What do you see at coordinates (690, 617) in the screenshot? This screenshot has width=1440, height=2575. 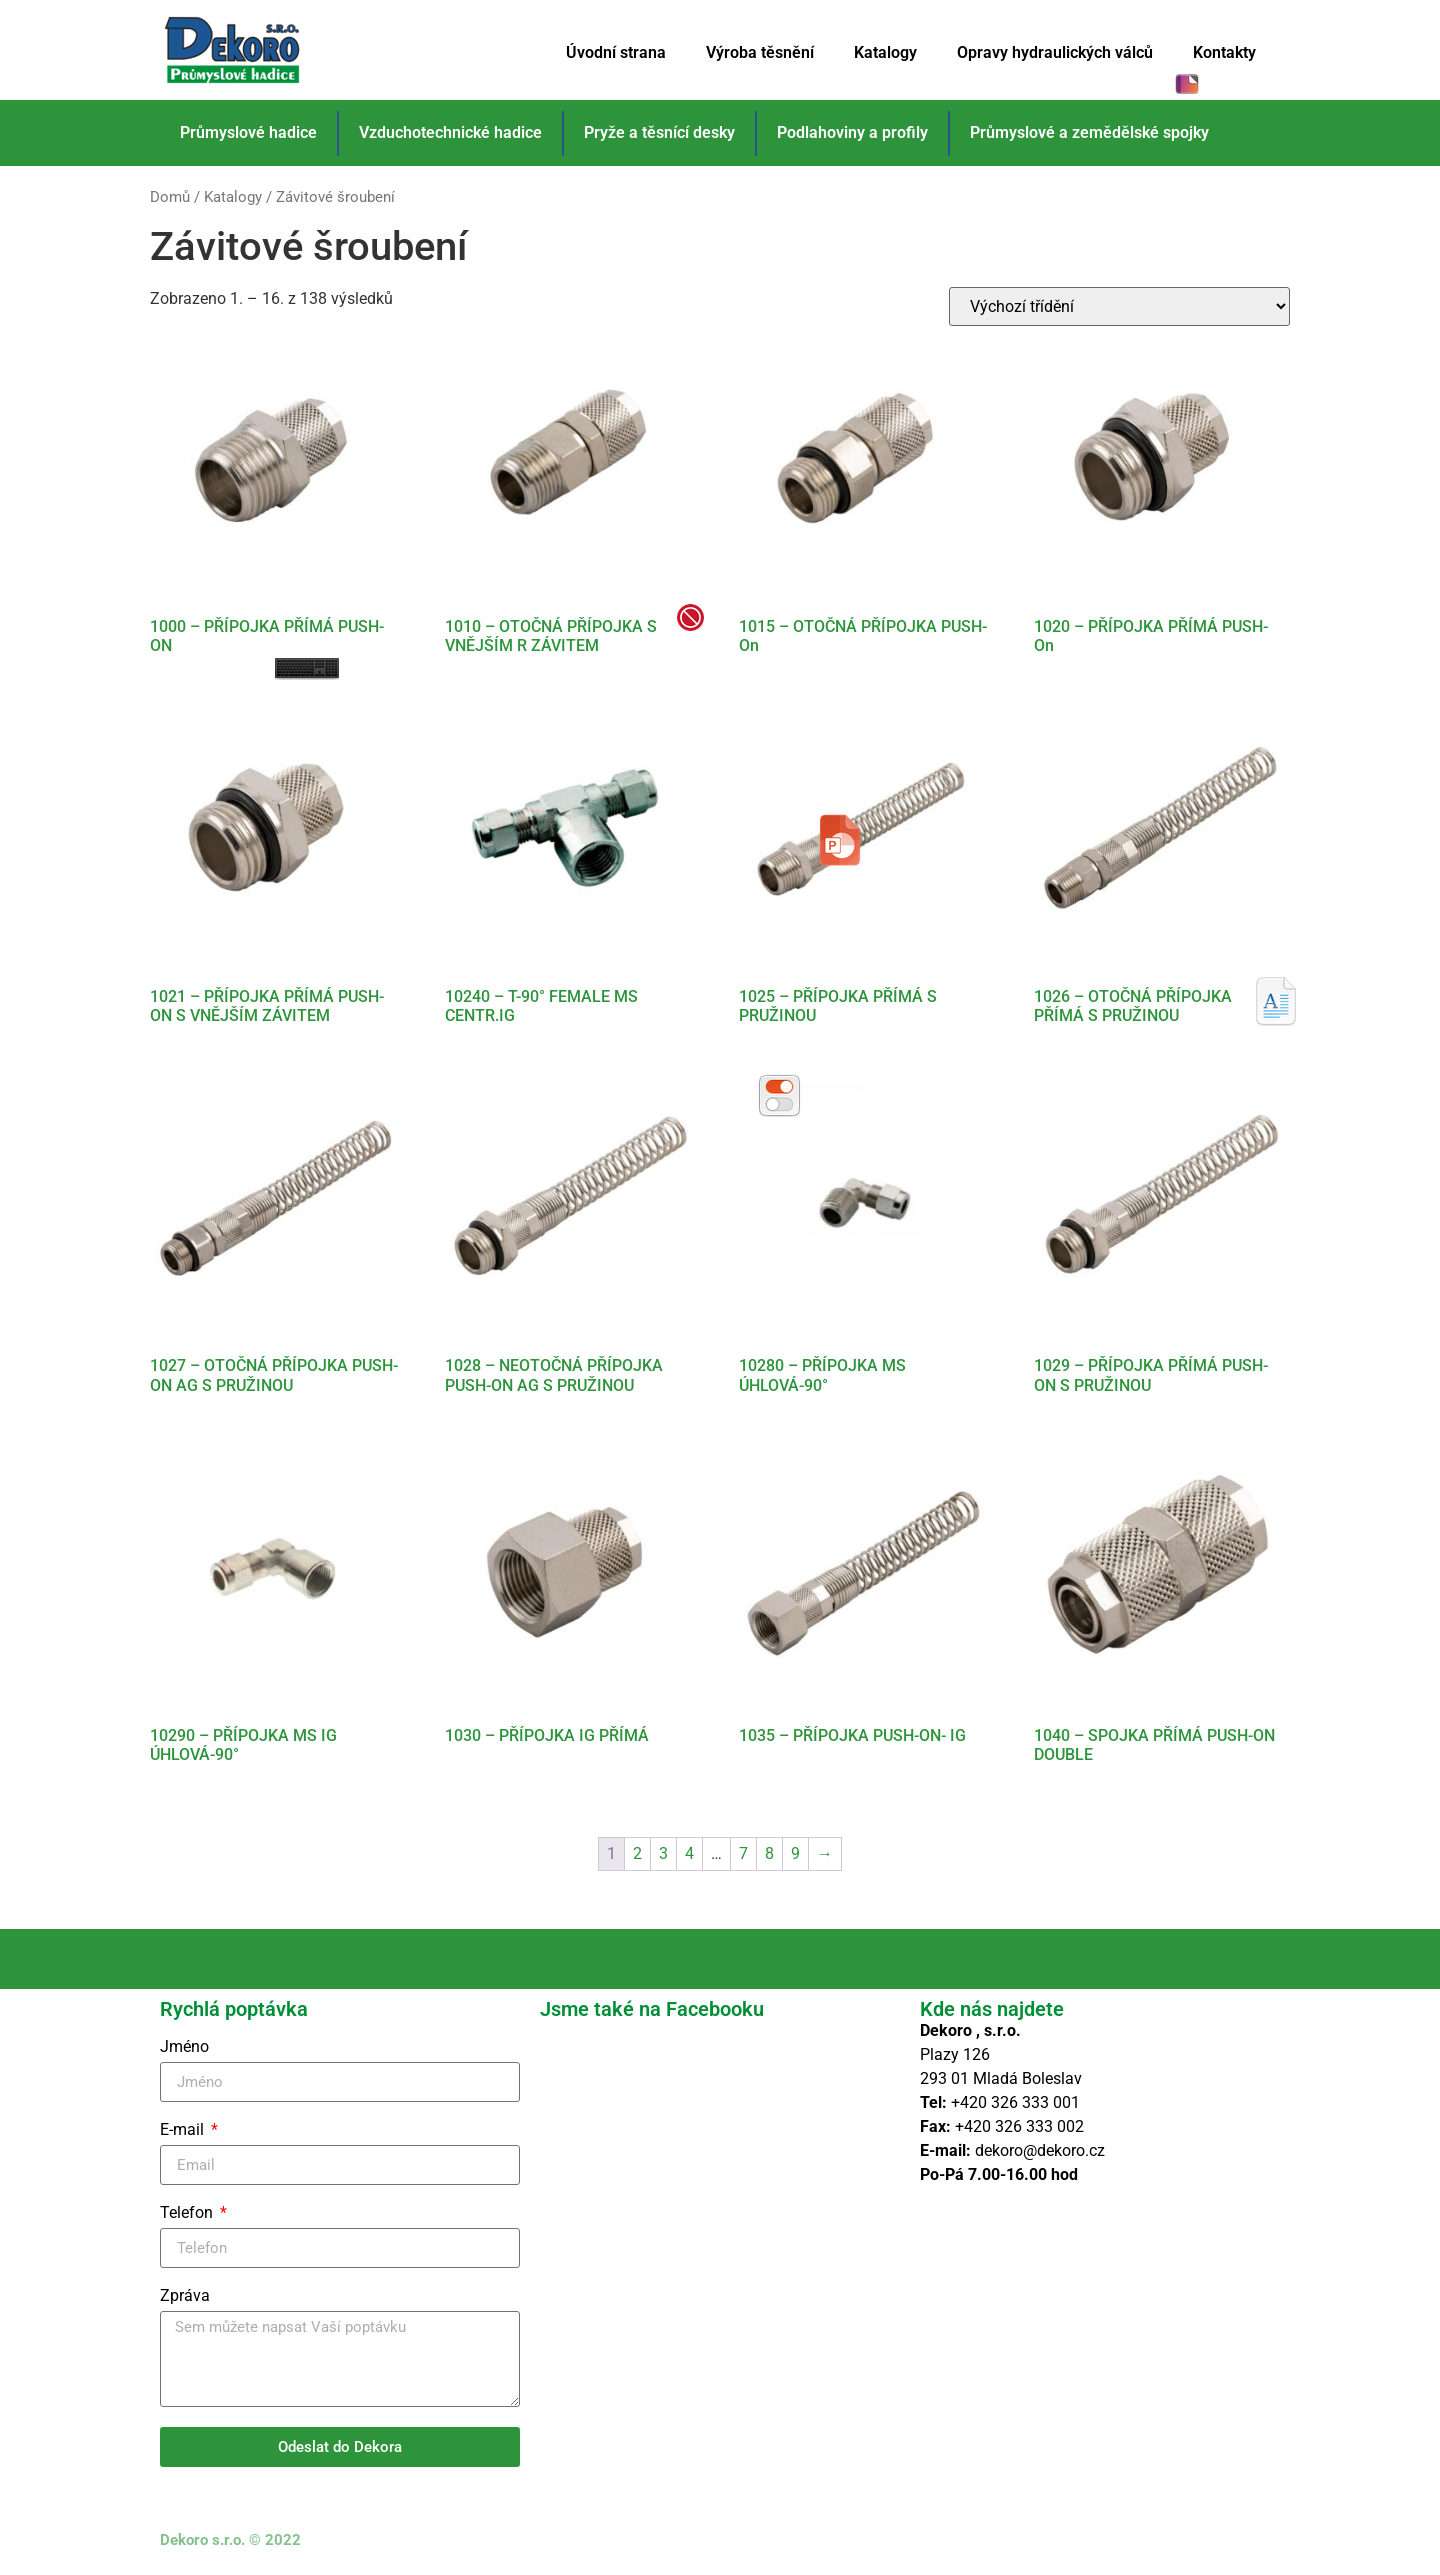 I see `delete or remove selected item` at bounding box center [690, 617].